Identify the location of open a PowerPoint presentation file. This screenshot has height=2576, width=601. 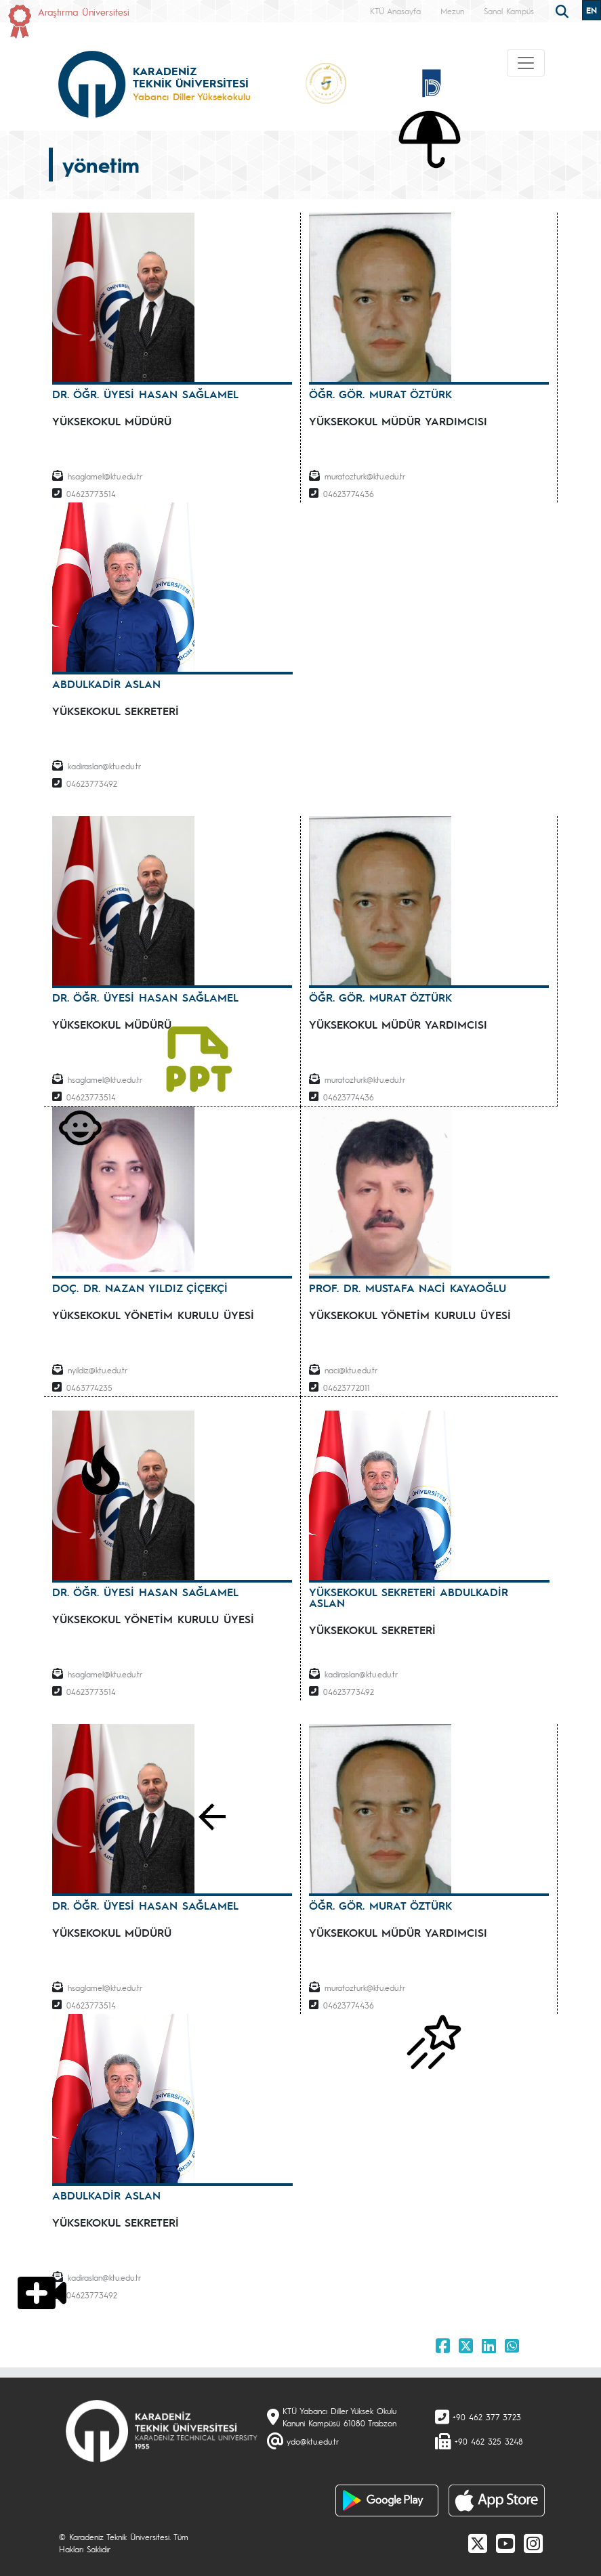
(198, 1062).